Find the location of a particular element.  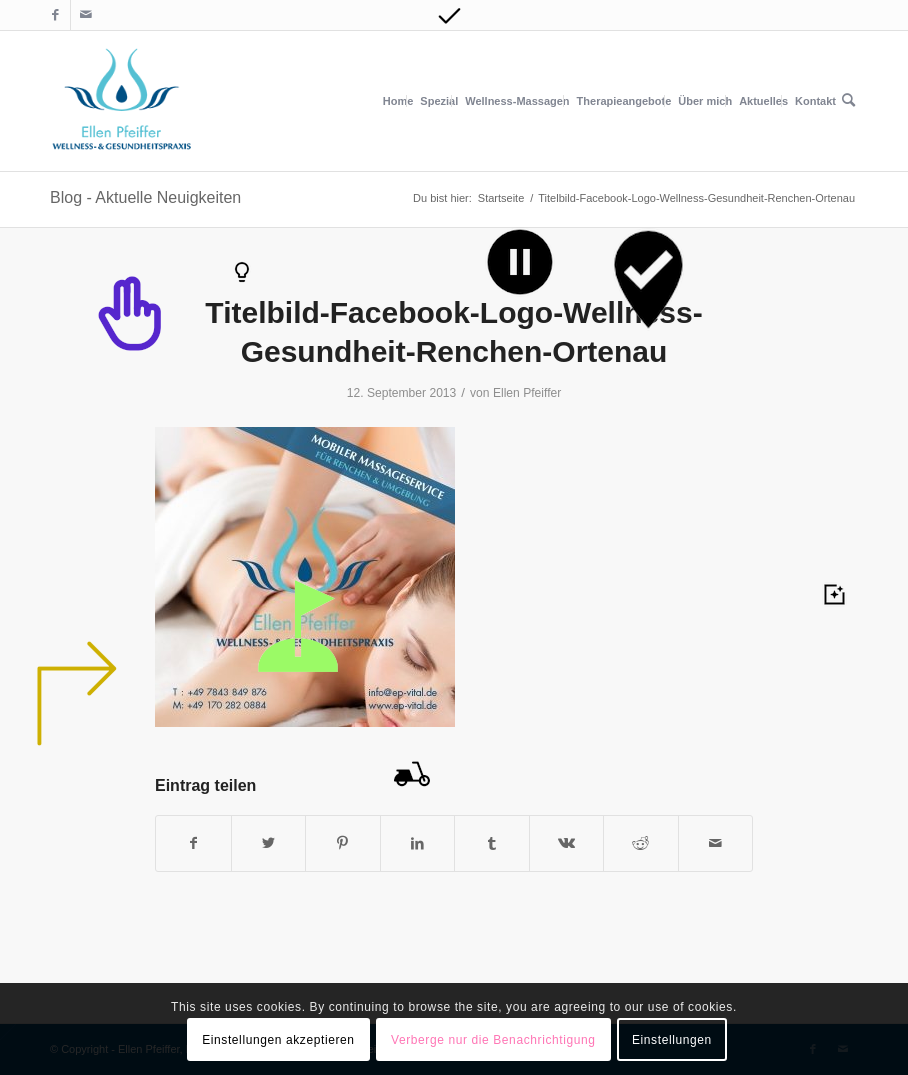

two-finger gesture control is located at coordinates (130, 313).